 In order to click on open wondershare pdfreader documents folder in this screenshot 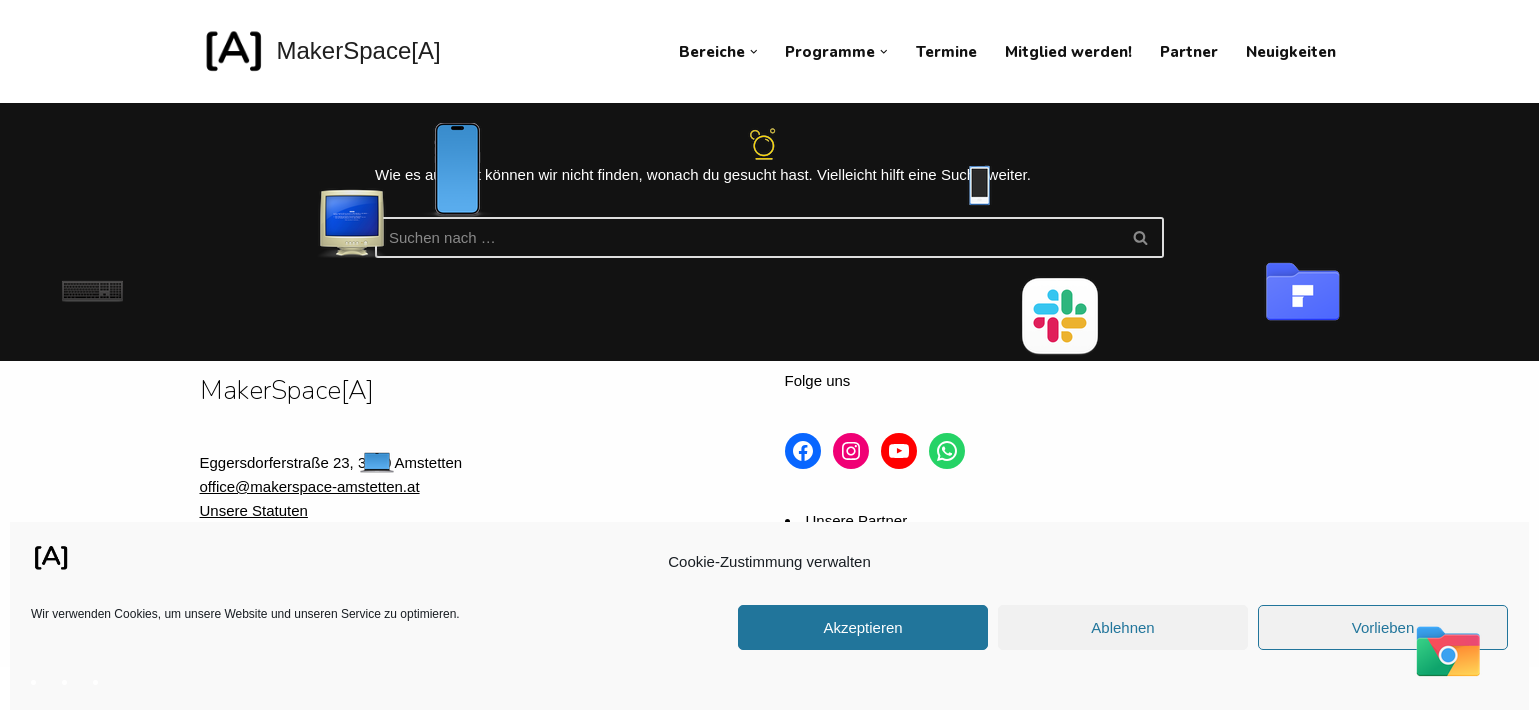, I will do `click(1302, 293)`.